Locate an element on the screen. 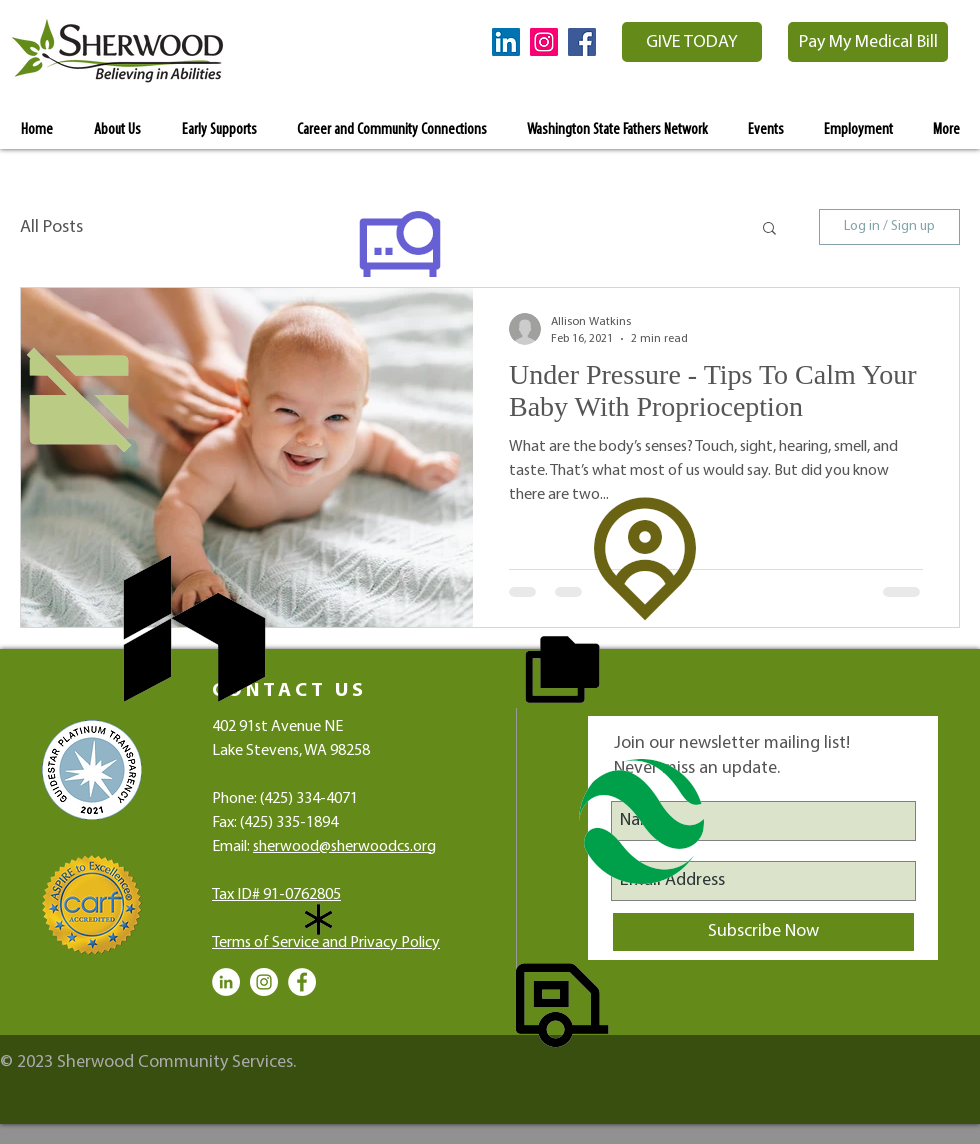 This screenshot has width=980, height=1144. indicates a required field in a form is located at coordinates (318, 919).